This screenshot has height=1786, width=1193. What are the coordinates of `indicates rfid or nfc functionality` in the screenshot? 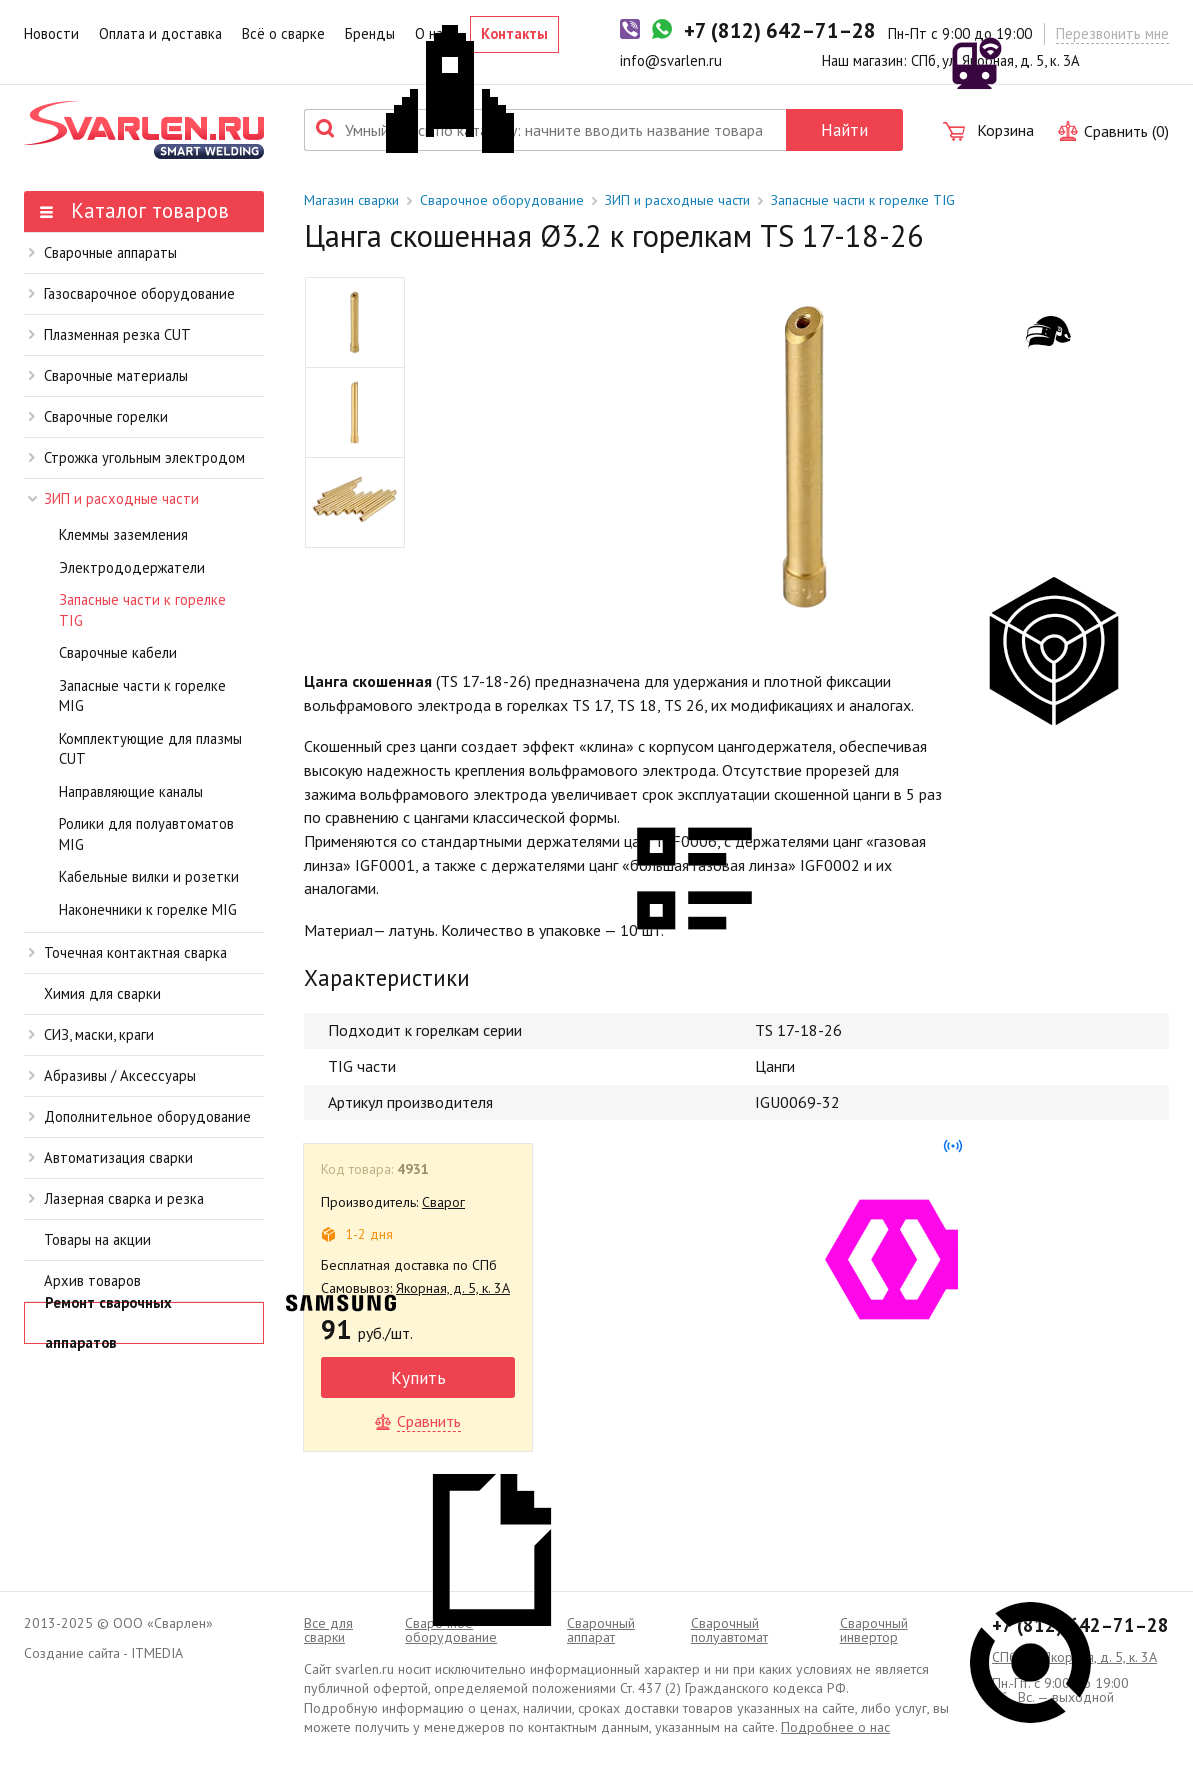 It's located at (953, 1146).